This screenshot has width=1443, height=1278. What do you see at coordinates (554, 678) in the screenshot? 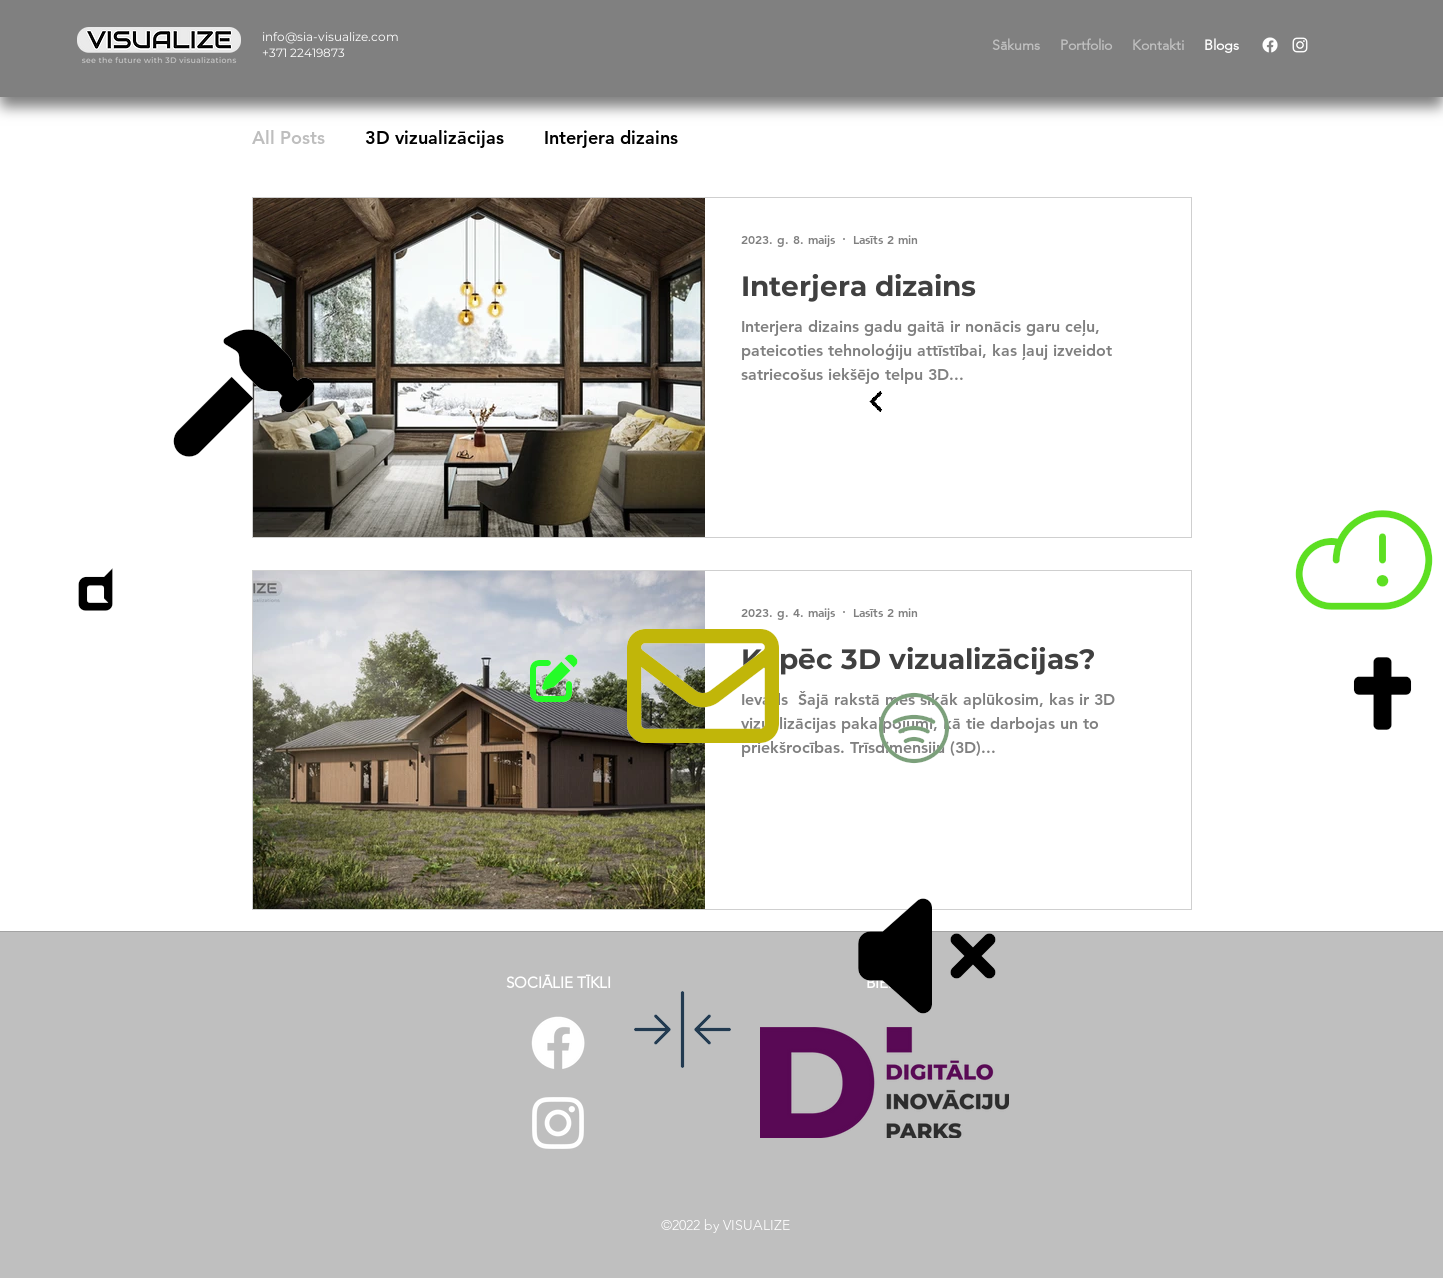
I see `edit or modify content` at bounding box center [554, 678].